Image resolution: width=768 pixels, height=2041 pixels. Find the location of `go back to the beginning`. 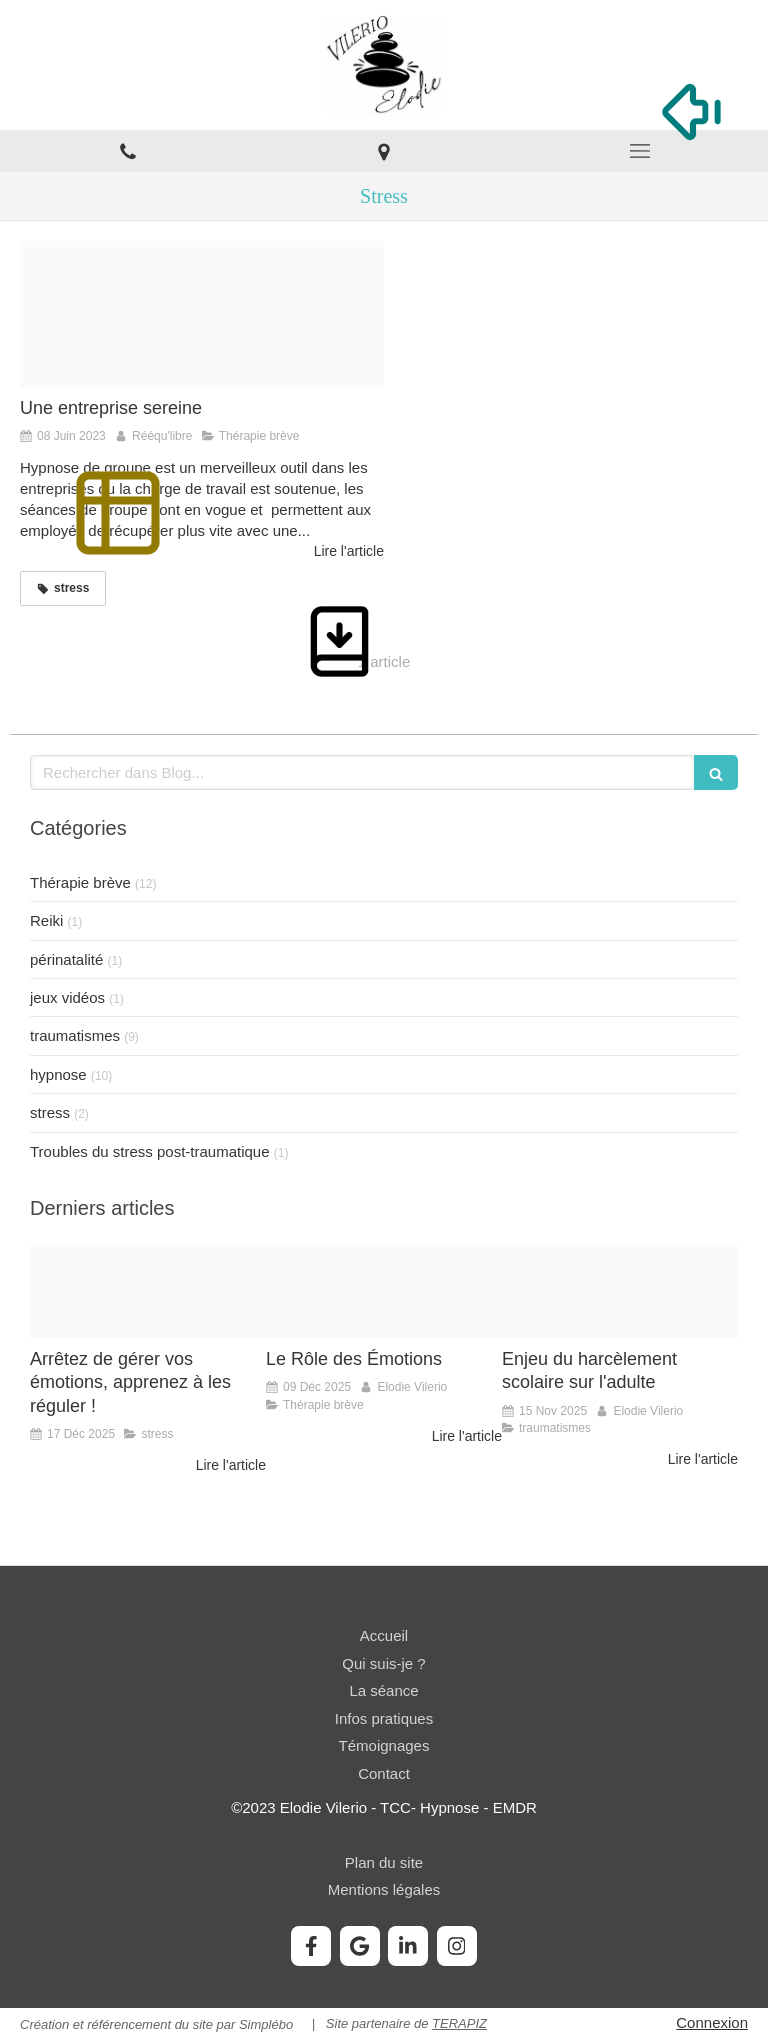

go back to the beginning is located at coordinates (693, 112).